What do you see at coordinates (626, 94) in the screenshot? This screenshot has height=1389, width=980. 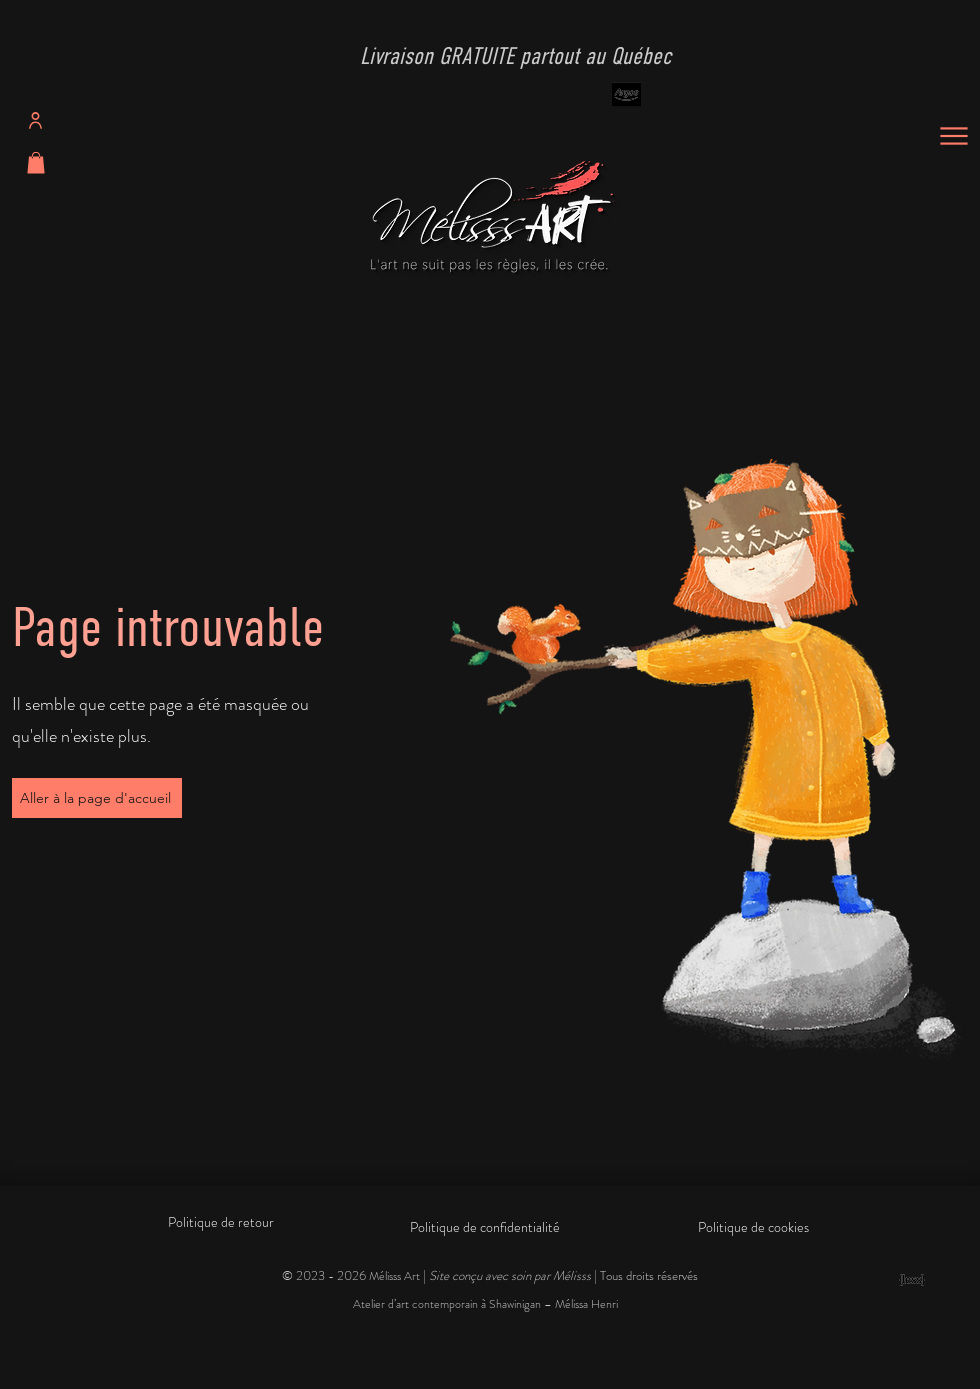 I see `Argos retailer logo` at bounding box center [626, 94].